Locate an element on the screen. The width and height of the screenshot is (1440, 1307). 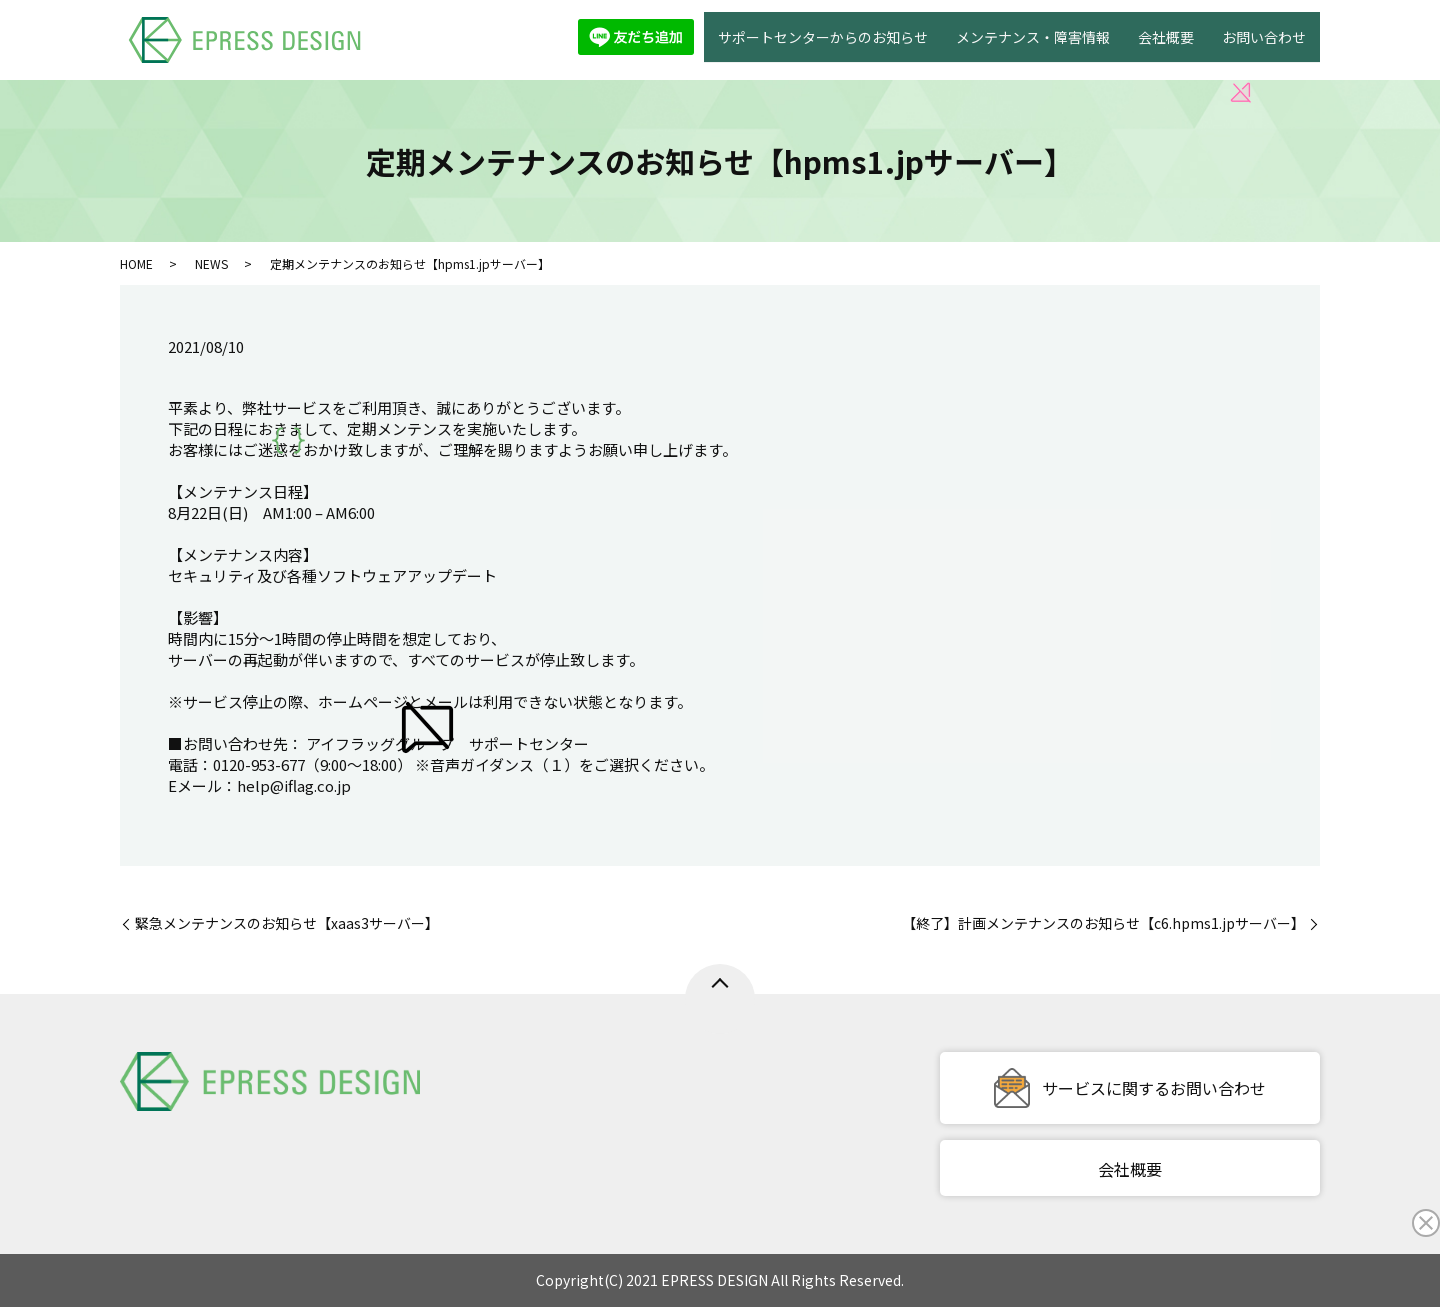
mute or disable chat notifications is located at coordinates (427, 725).